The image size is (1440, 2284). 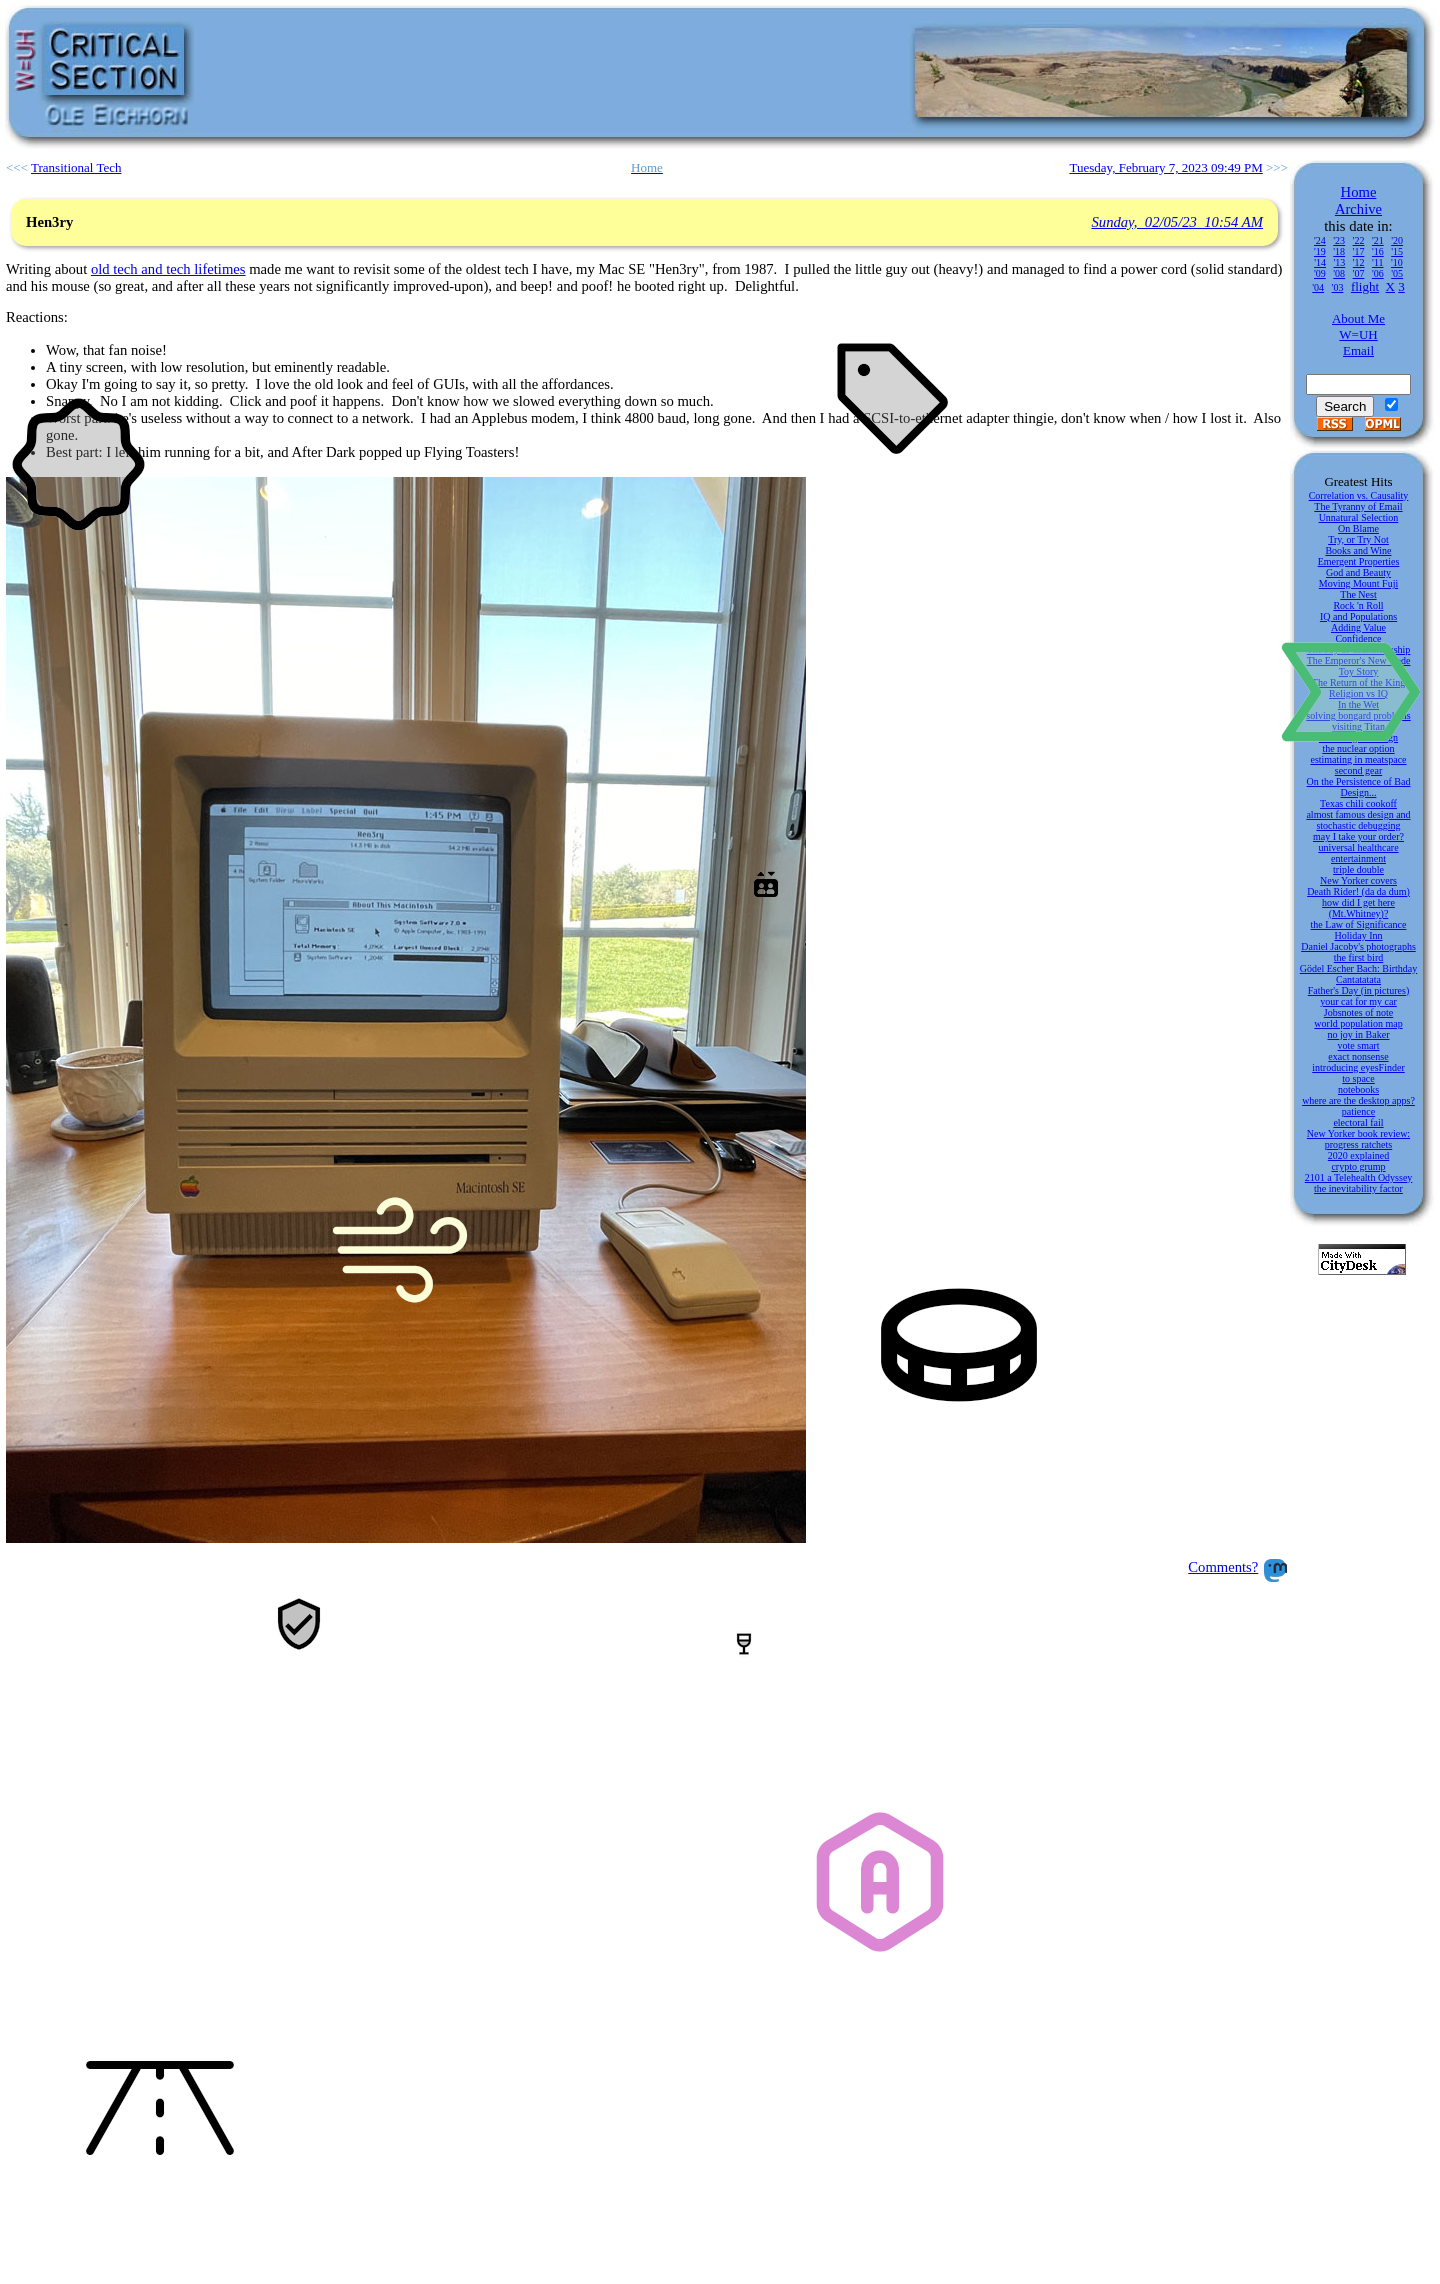 What do you see at coordinates (78, 464) in the screenshot?
I see `indicates a verified or certified status` at bounding box center [78, 464].